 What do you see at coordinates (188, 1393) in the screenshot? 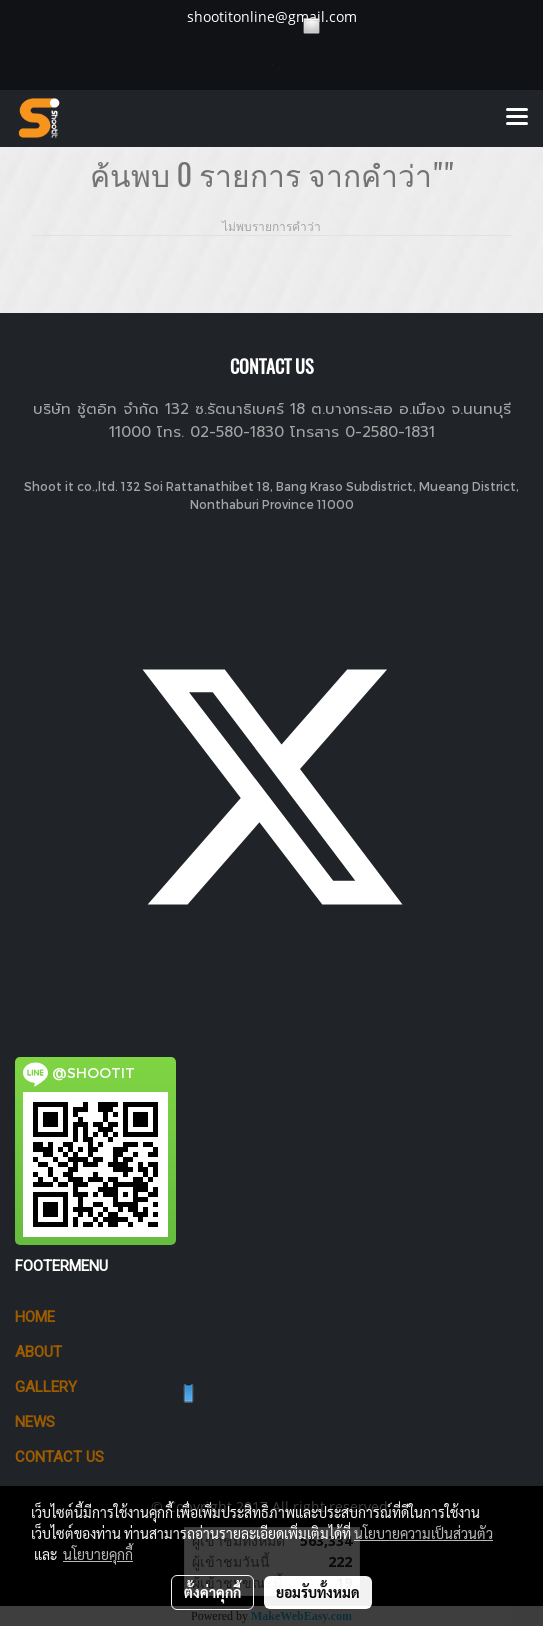
I see `iPhone 11 Pro device icon` at bounding box center [188, 1393].